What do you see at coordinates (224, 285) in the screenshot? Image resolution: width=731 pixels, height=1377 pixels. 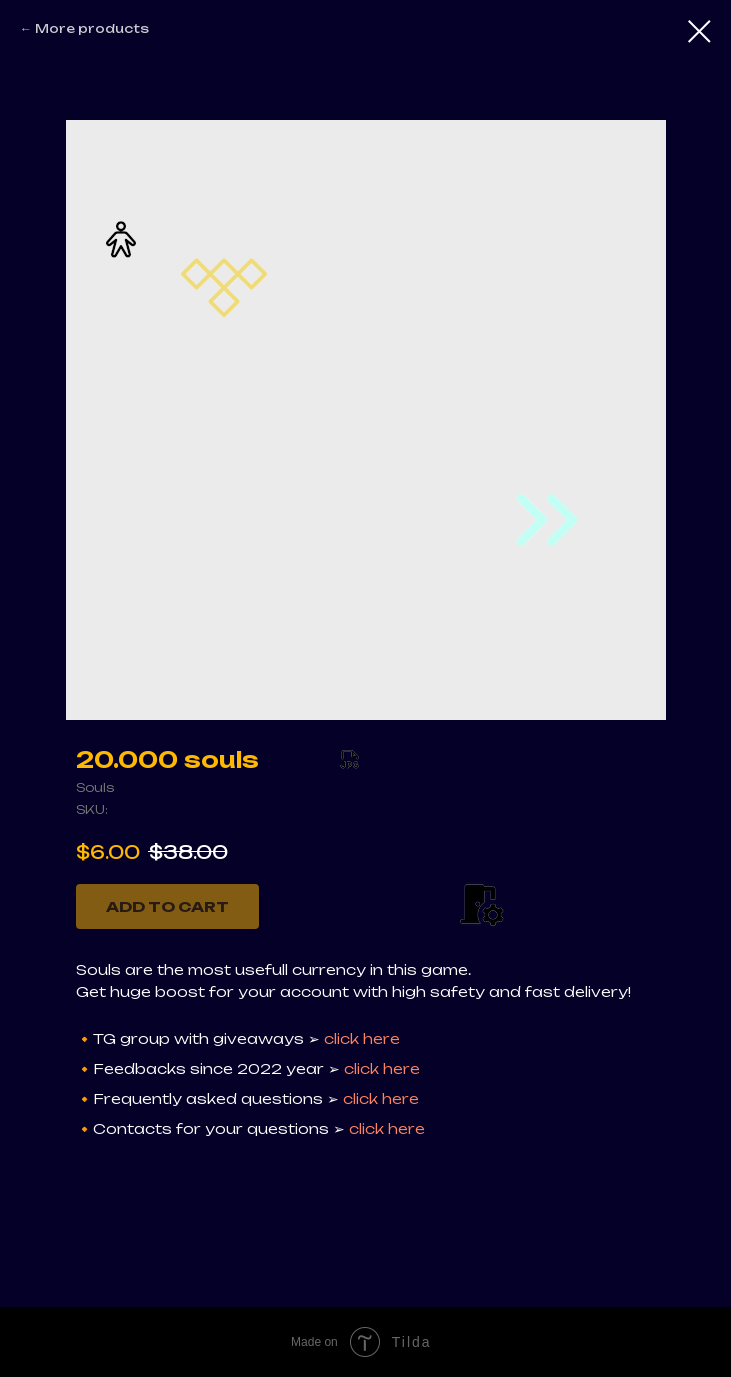 I see `open the Tidal music streaming app` at bounding box center [224, 285].